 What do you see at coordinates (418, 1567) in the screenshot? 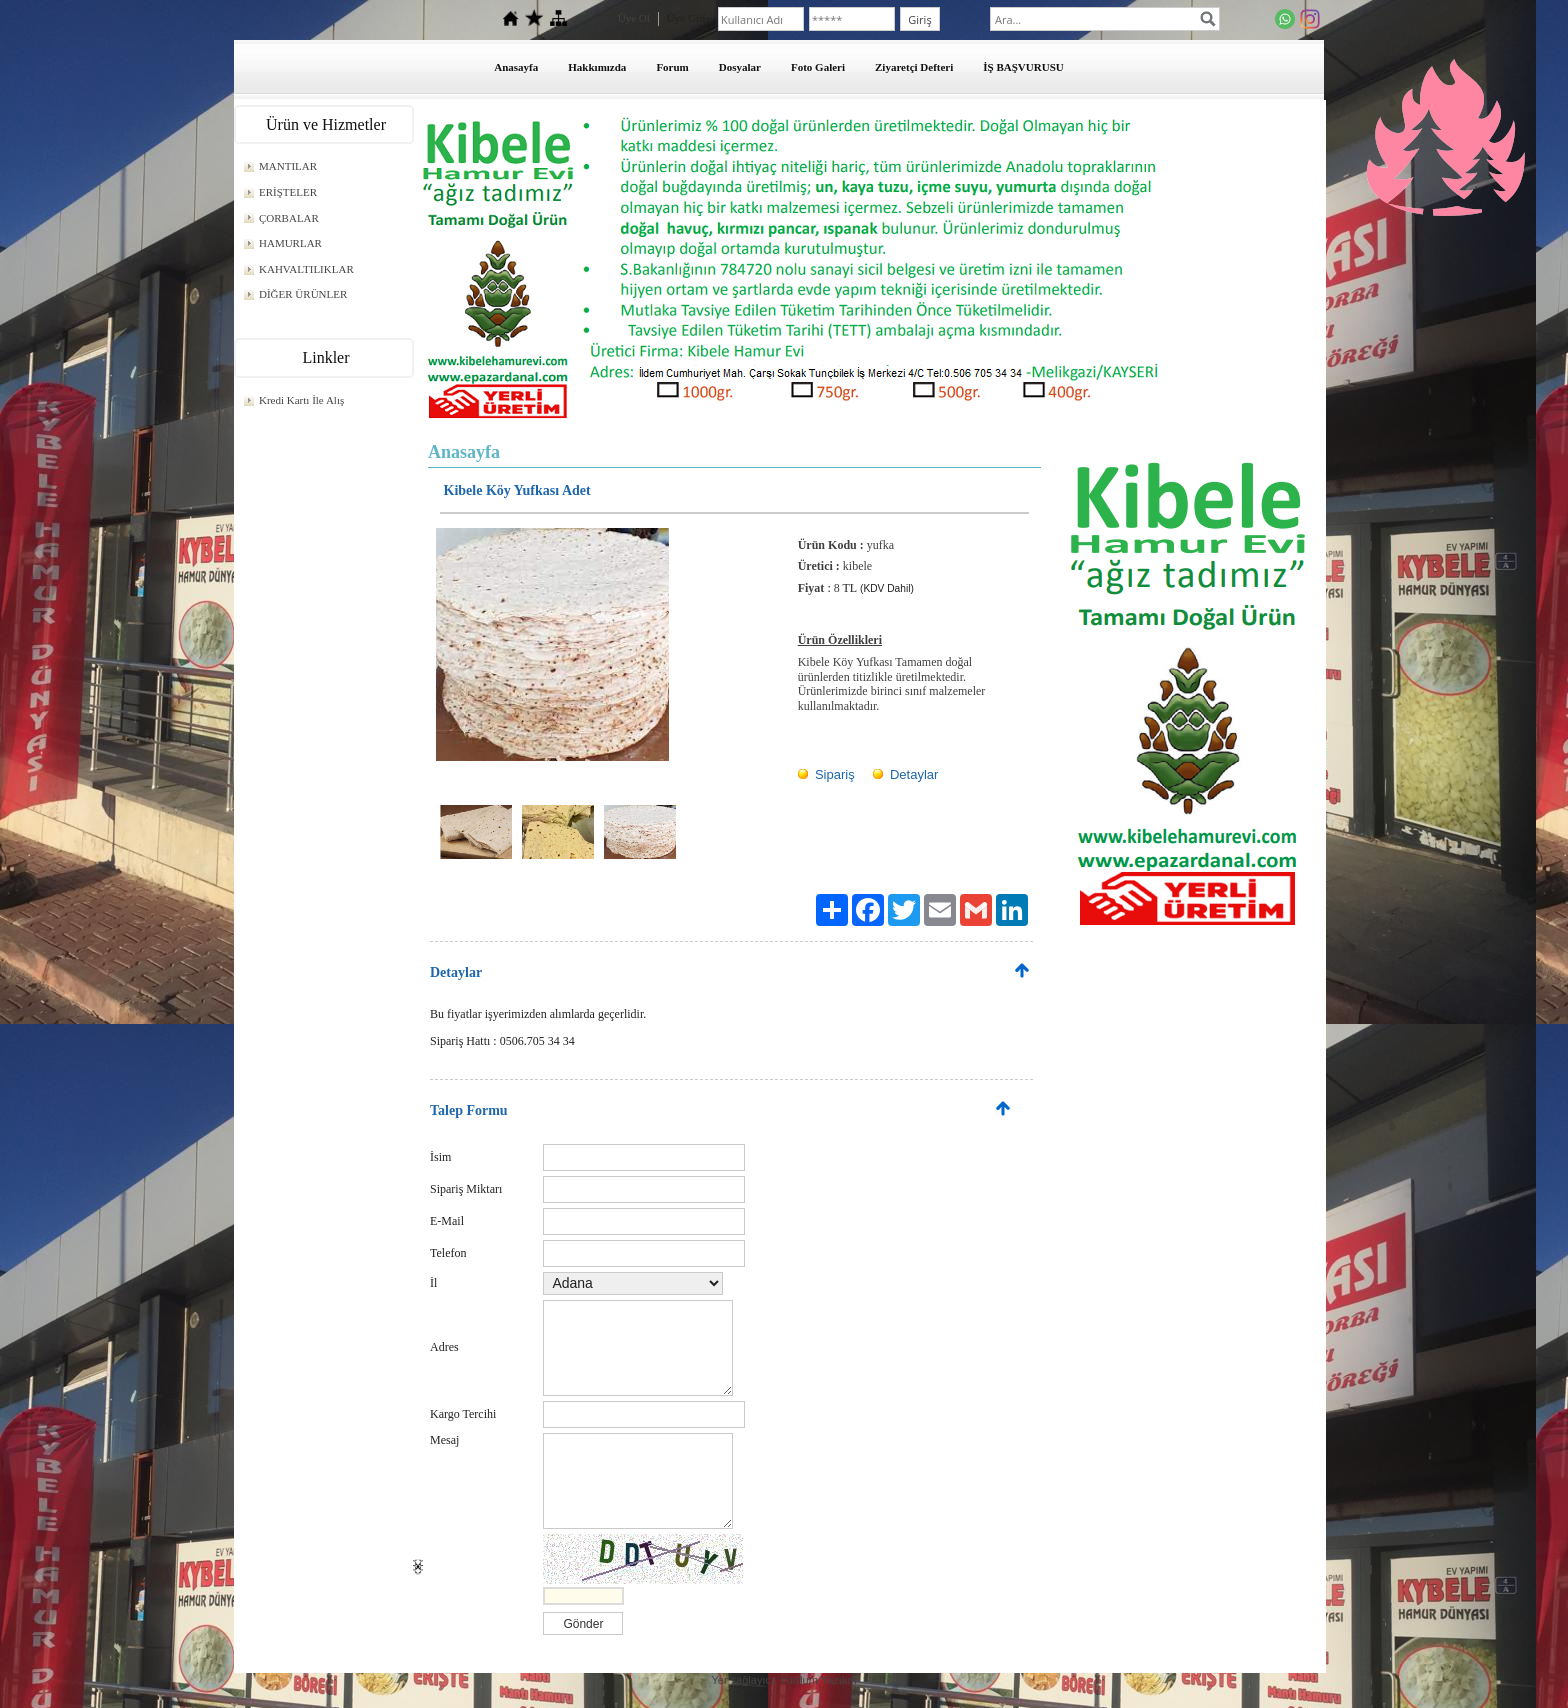
I see `indicates caution or pending status` at bounding box center [418, 1567].